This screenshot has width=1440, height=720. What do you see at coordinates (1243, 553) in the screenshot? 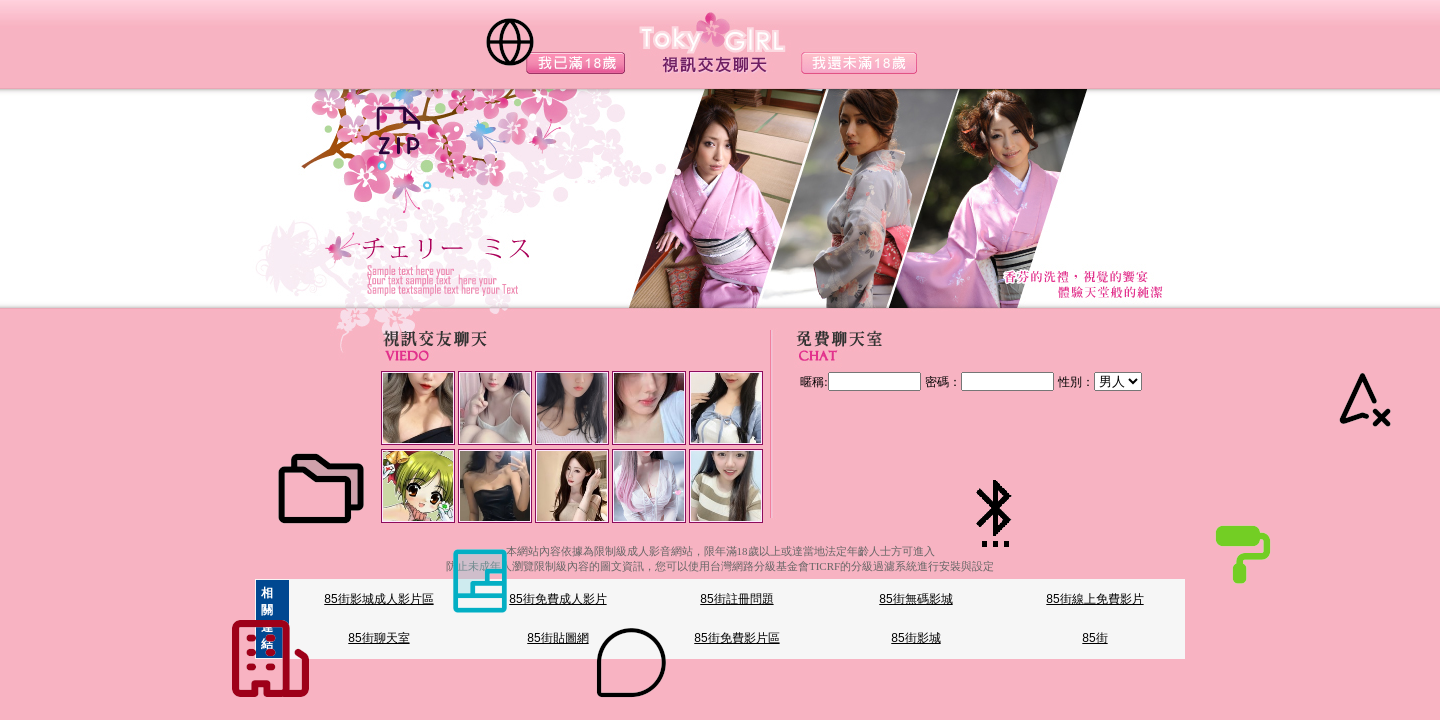
I see `customize theme or appearance settings` at bounding box center [1243, 553].